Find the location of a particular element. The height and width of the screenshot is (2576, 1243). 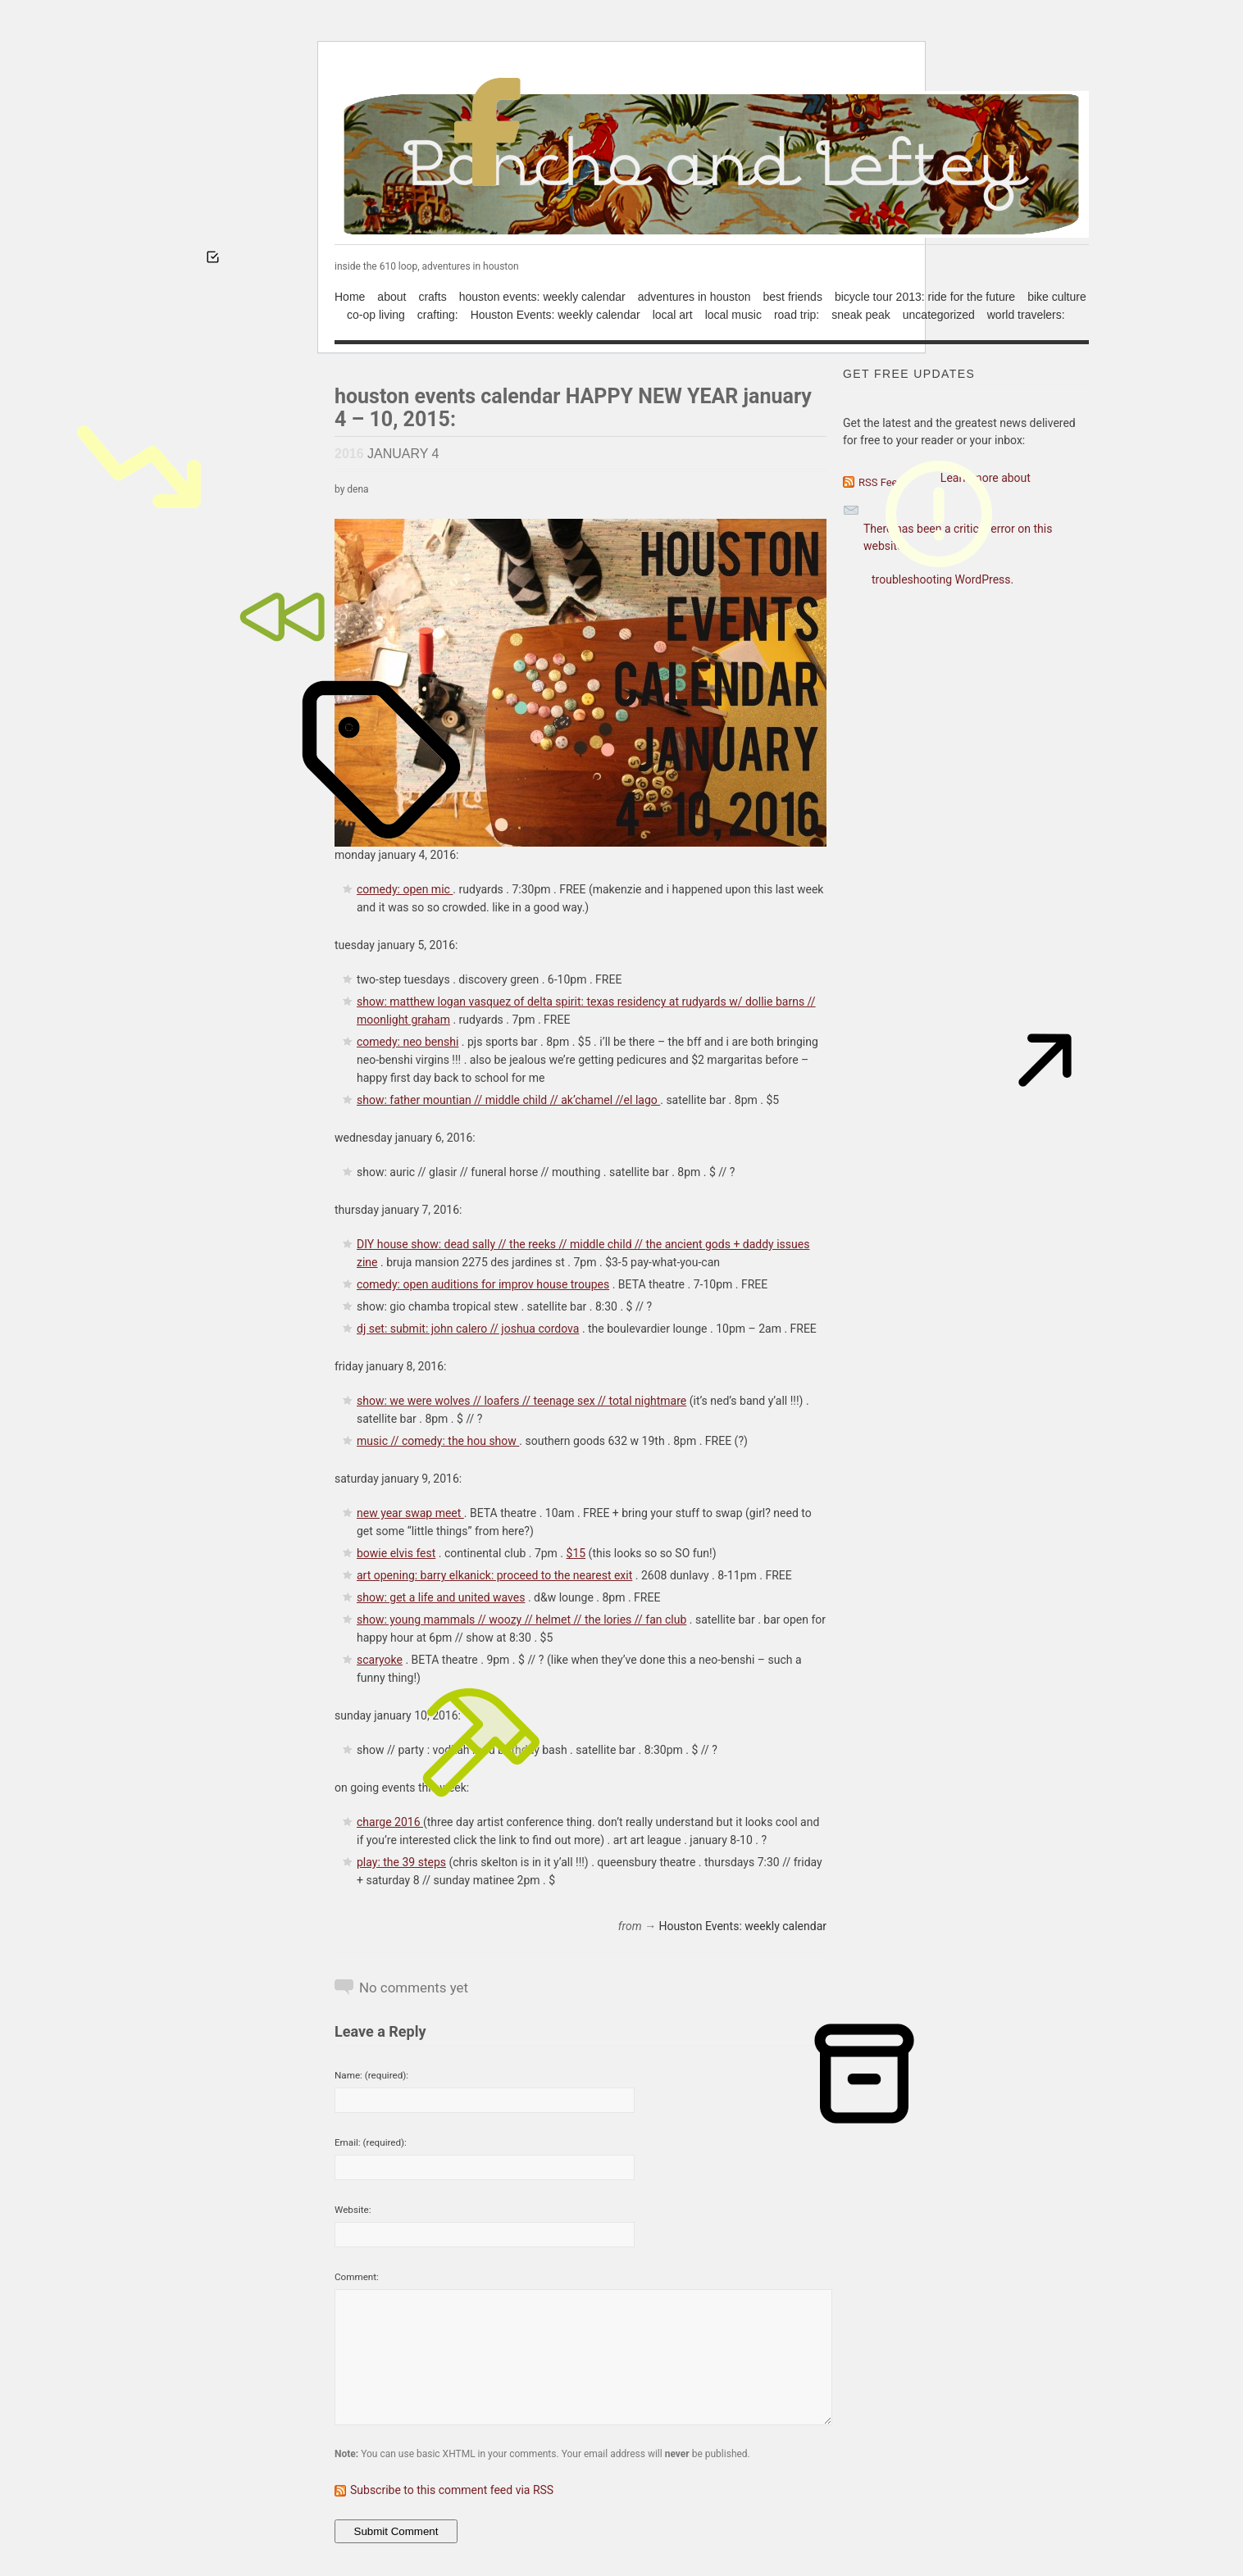

add or manage tags for an item is located at coordinates (381, 760).